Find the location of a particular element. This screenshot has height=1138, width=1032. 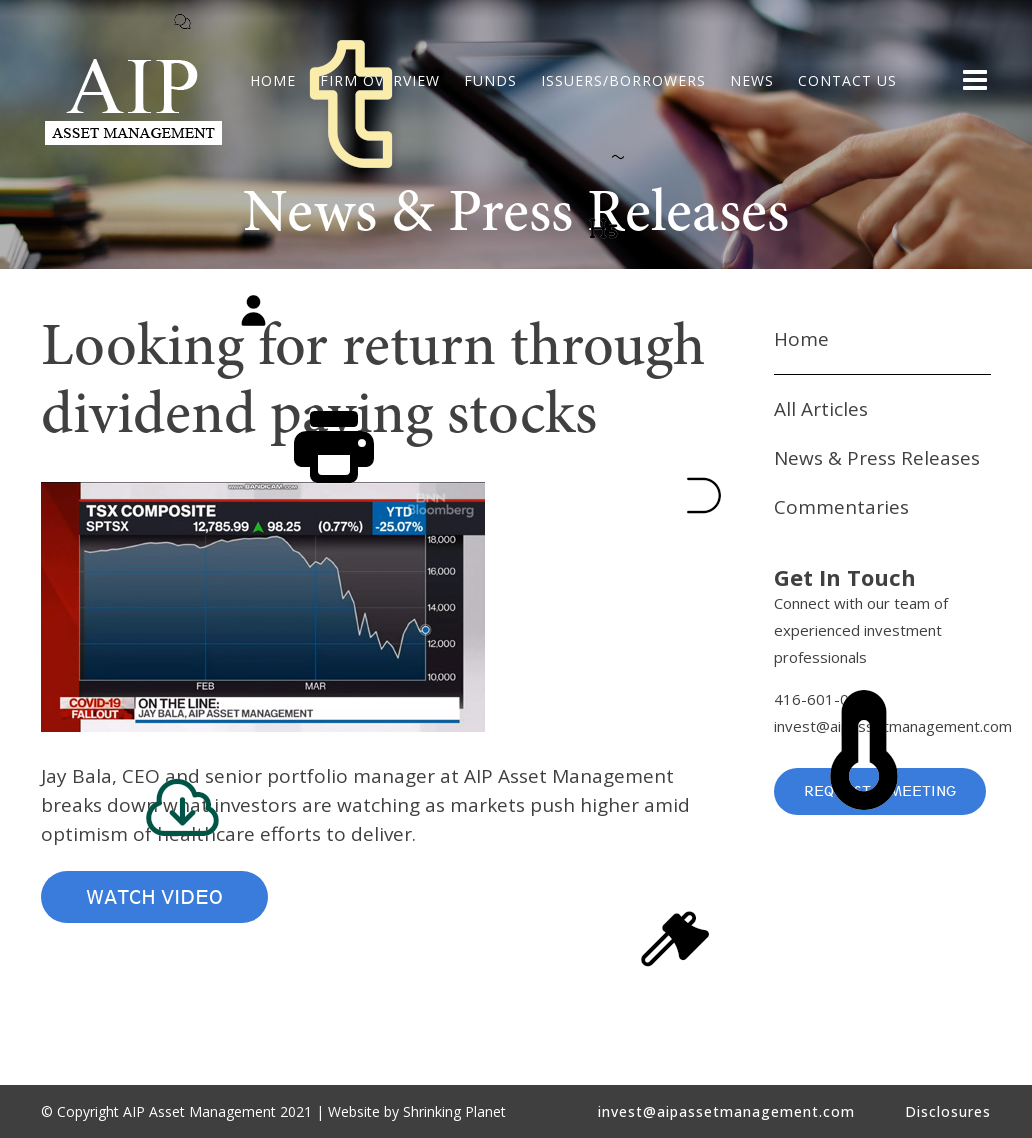

format text as heading level 5 is located at coordinates (603, 228).